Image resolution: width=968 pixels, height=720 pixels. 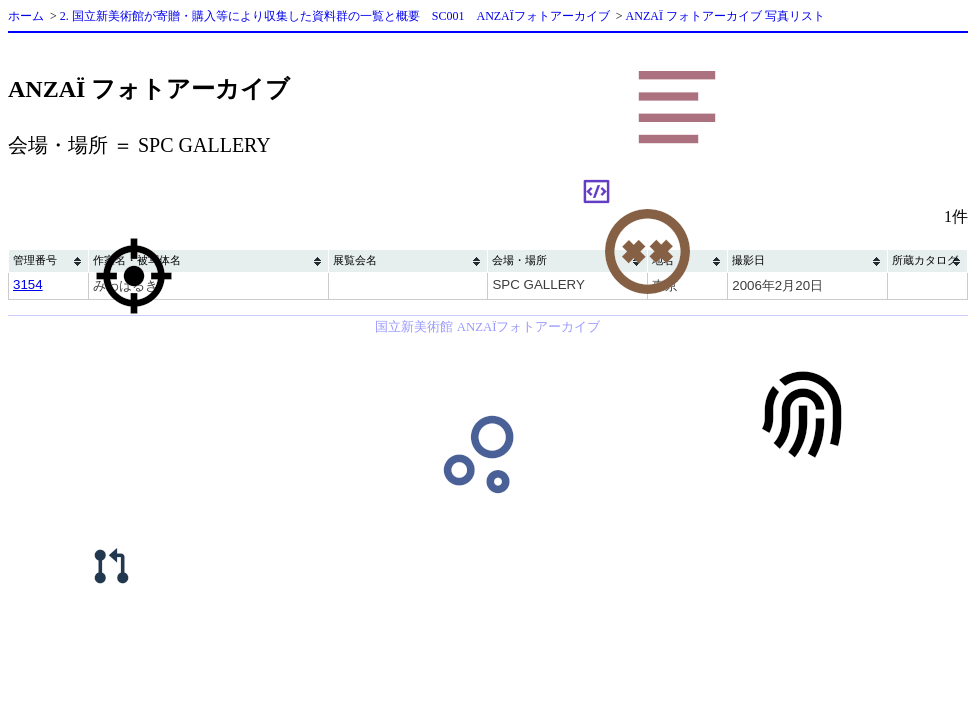 I want to click on authenticate using fingerprint recognition, so click(x=803, y=414).